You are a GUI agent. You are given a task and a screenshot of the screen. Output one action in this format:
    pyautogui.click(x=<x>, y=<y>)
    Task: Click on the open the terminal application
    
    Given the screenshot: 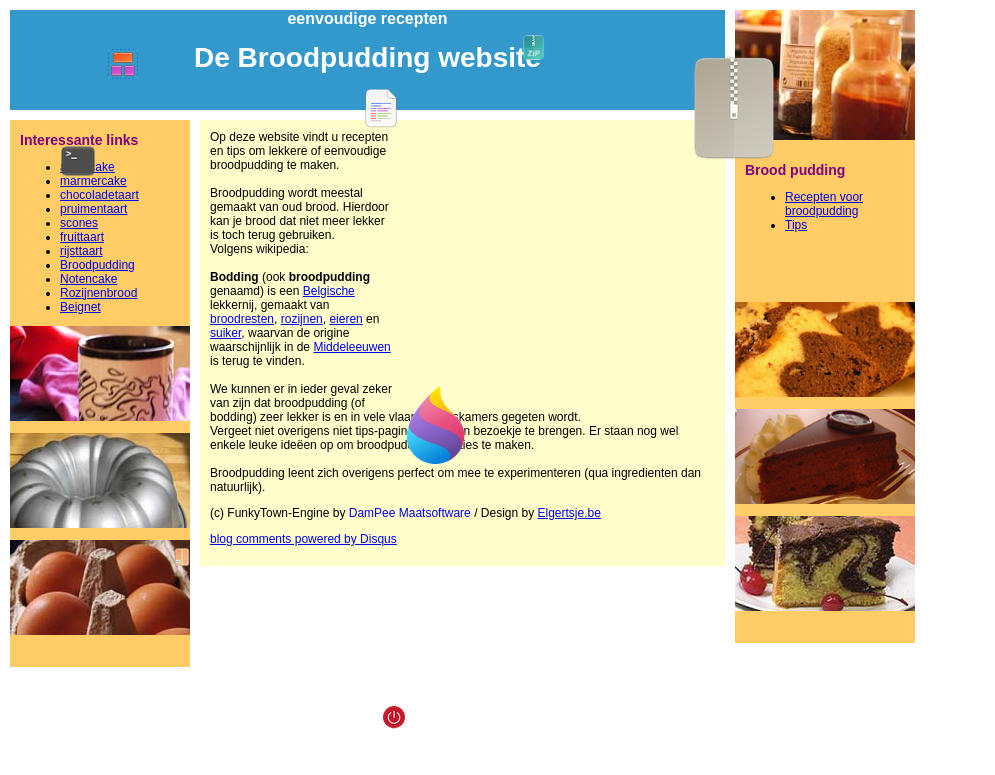 What is the action you would take?
    pyautogui.click(x=78, y=161)
    